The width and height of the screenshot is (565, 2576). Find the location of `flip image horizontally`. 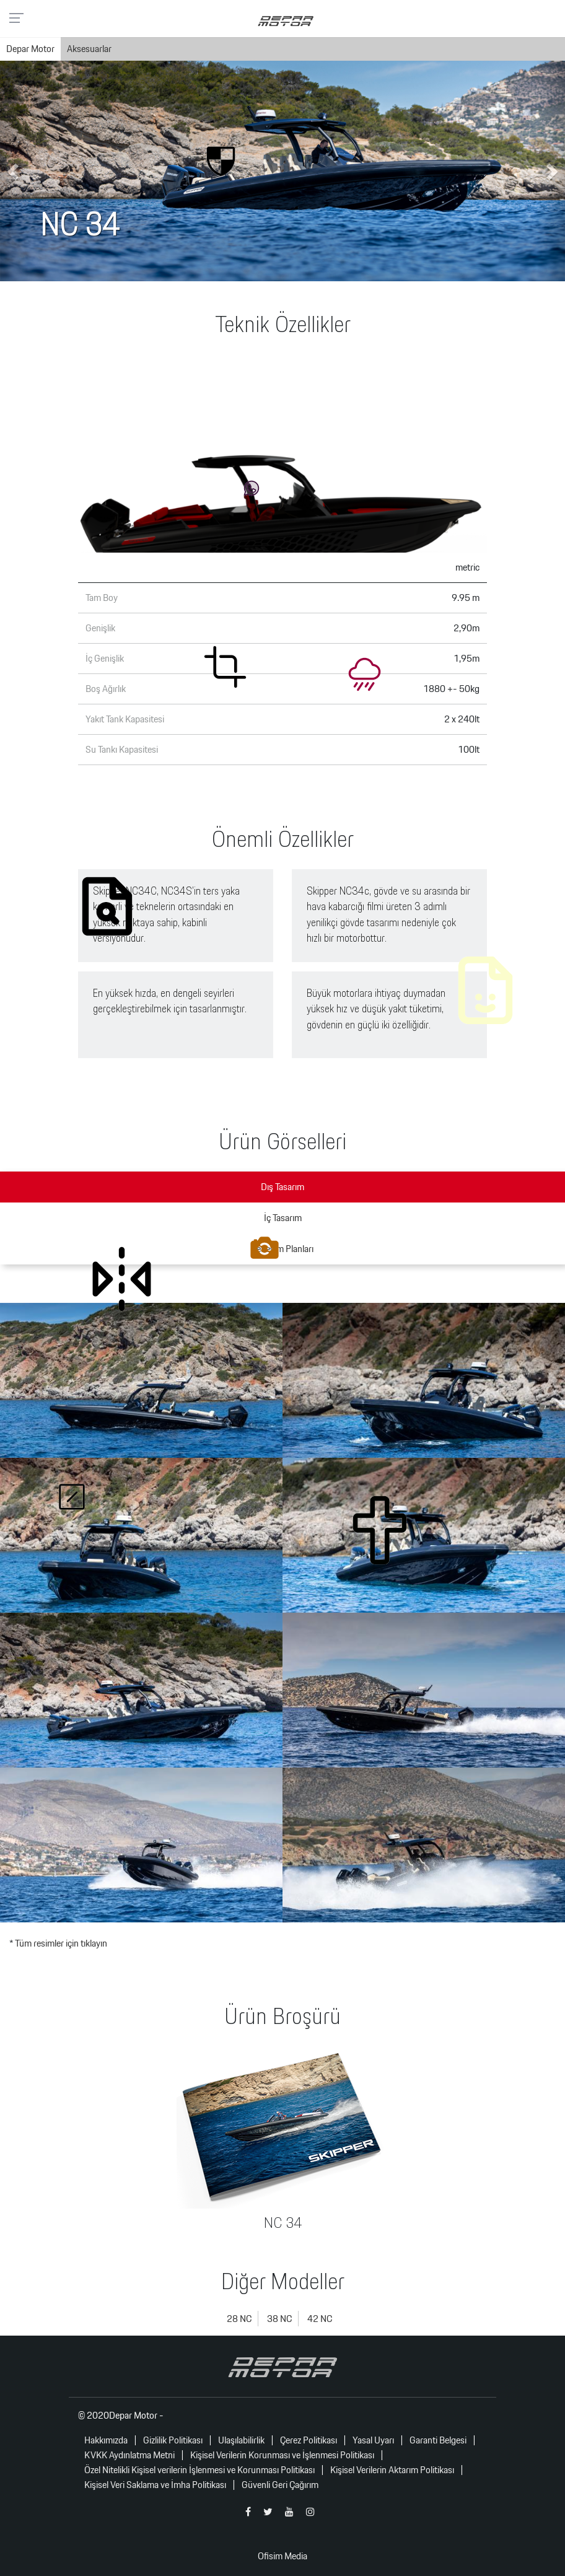

flip image horizontally is located at coordinates (121, 1279).